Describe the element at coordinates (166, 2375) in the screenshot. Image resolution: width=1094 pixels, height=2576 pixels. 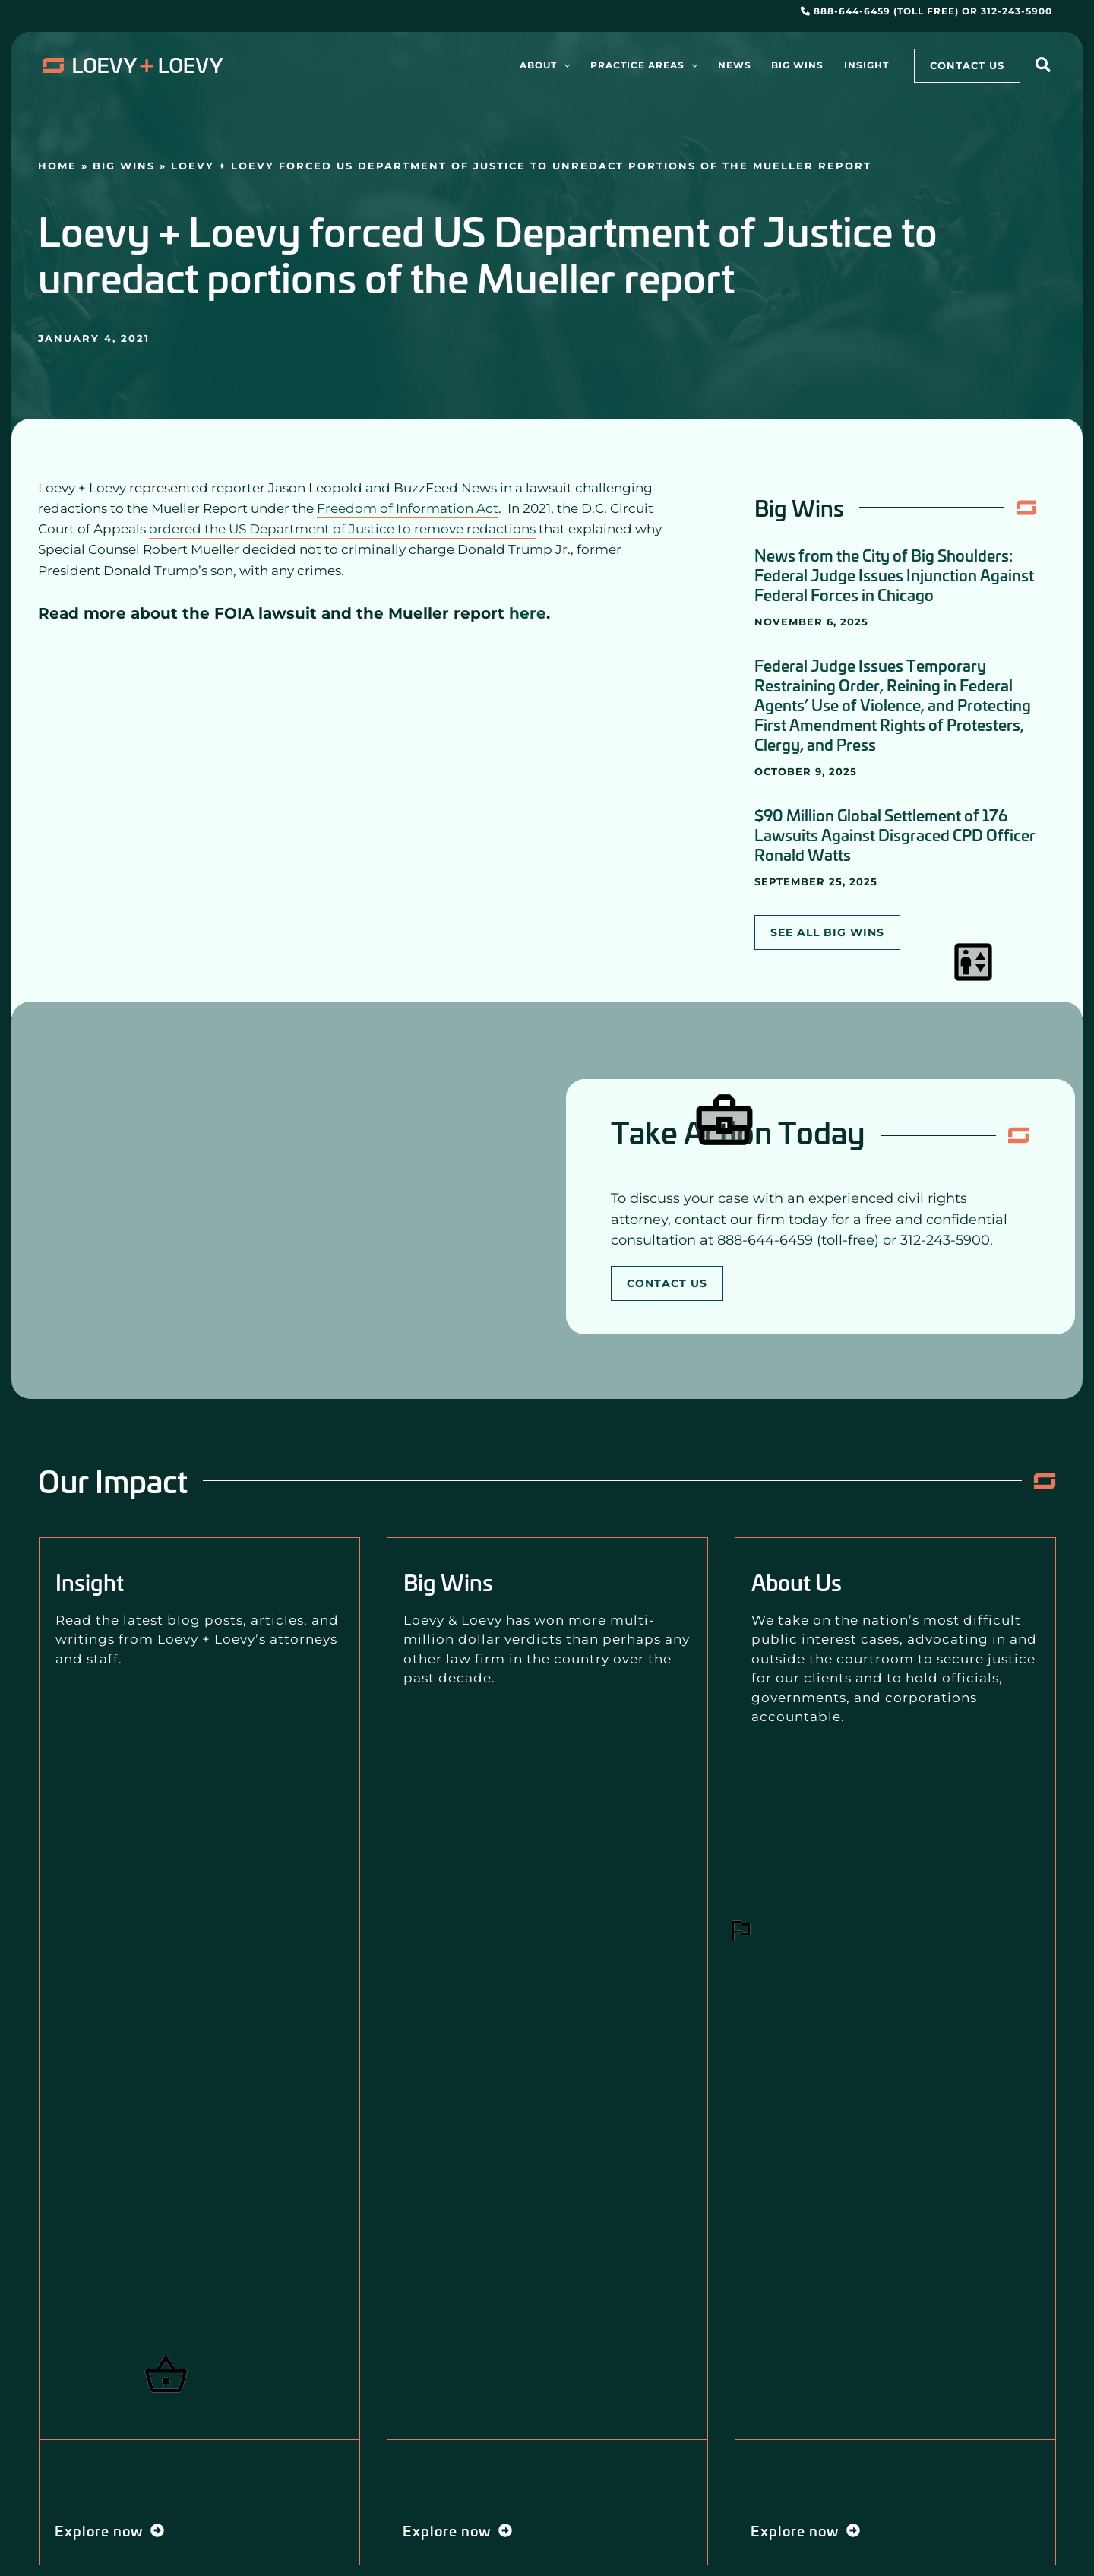
I see `view your shopping basket` at that location.